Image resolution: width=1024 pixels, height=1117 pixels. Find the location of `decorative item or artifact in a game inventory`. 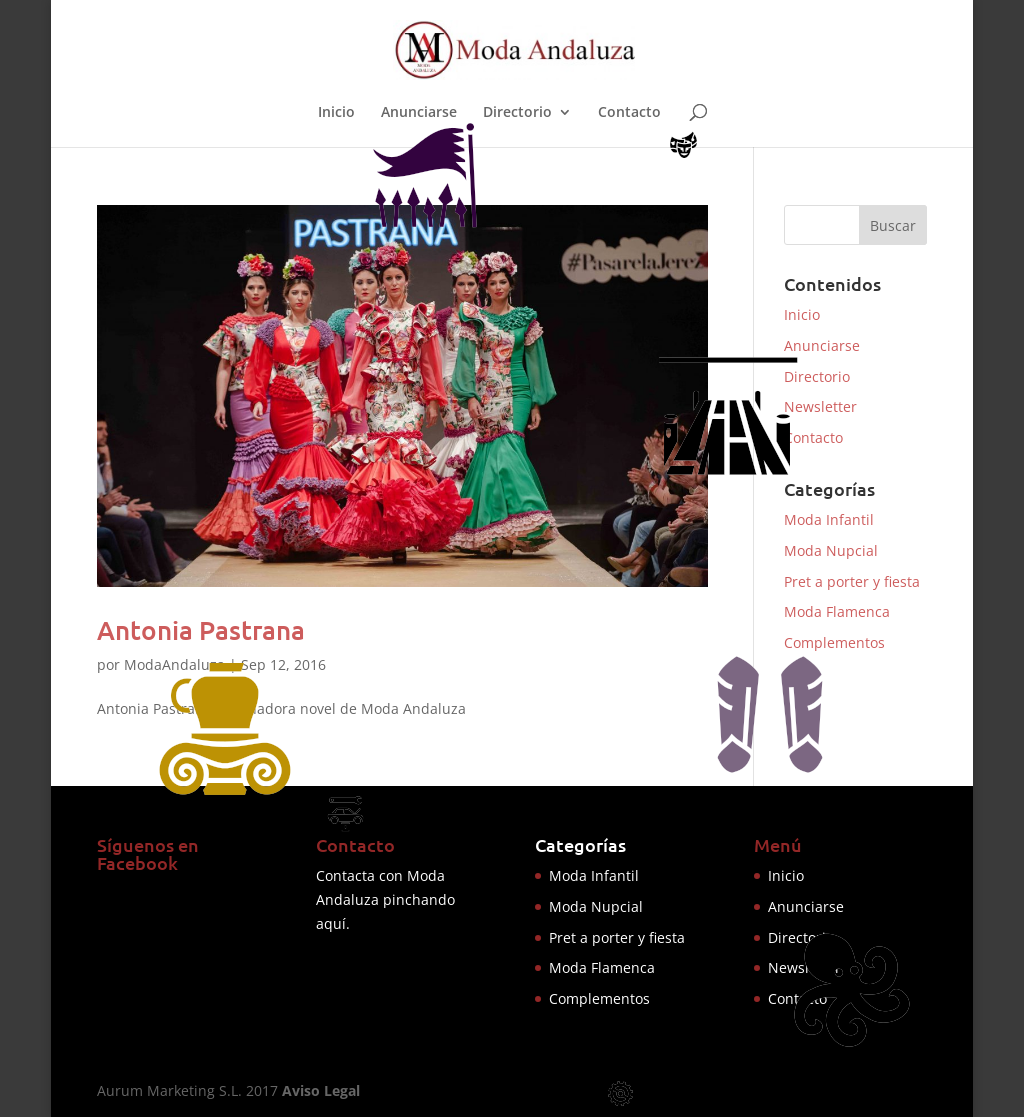

decorative item or artifact in a game inventory is located at coordinates (225, 728).